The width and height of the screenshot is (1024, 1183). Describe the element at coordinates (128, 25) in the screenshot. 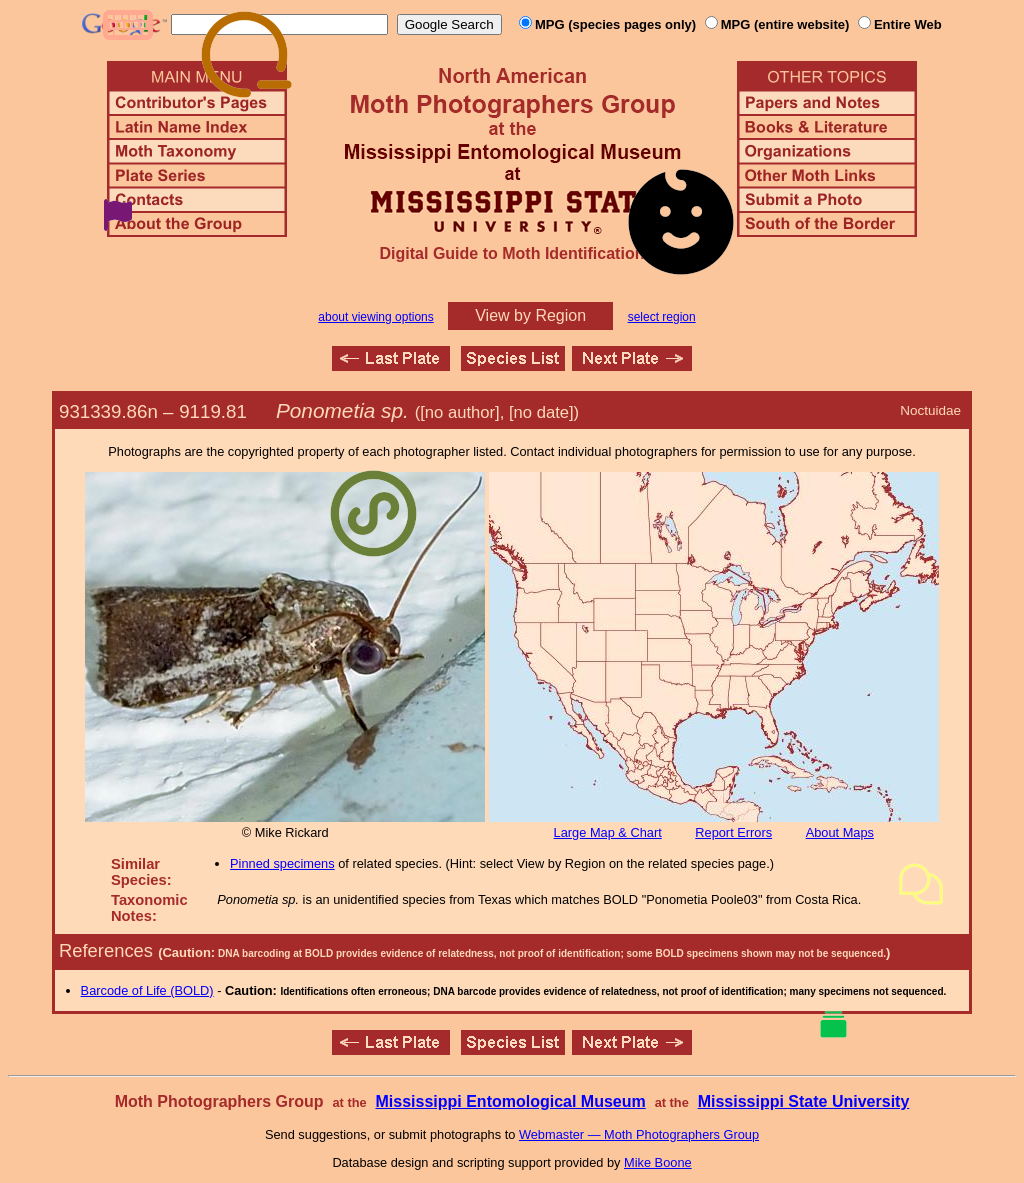

I see `open the on-screen keyboard` at that location.